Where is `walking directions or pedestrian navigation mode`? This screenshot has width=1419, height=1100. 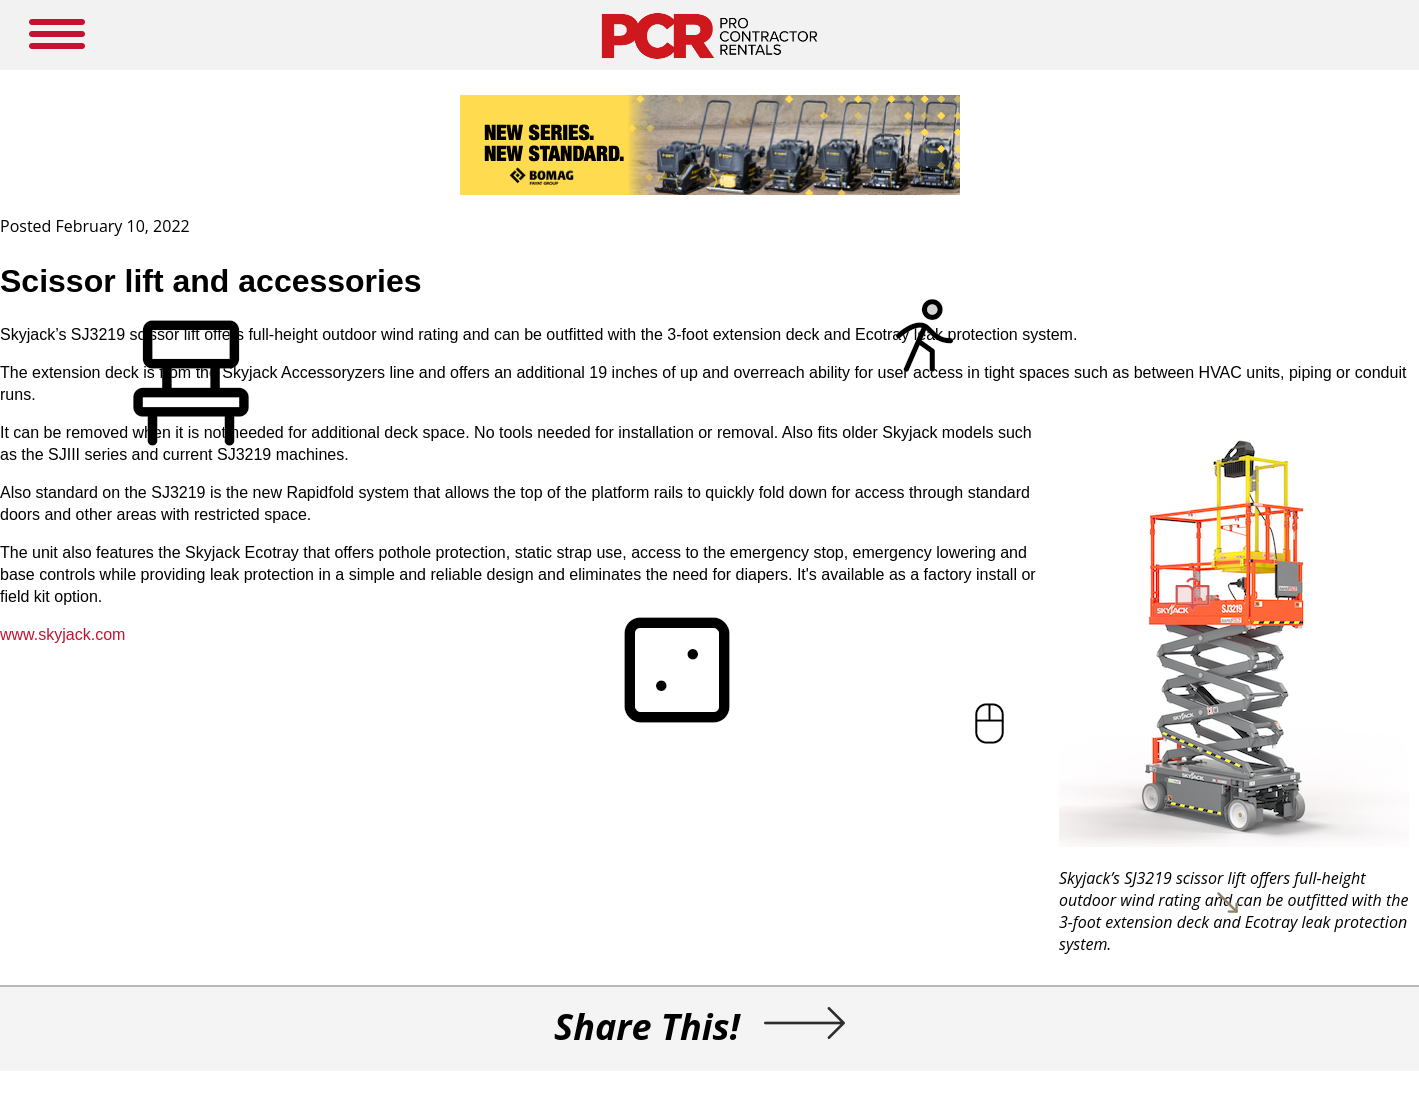
walking directions or pedestrian navigation mode is located at coordinates (924, 335).